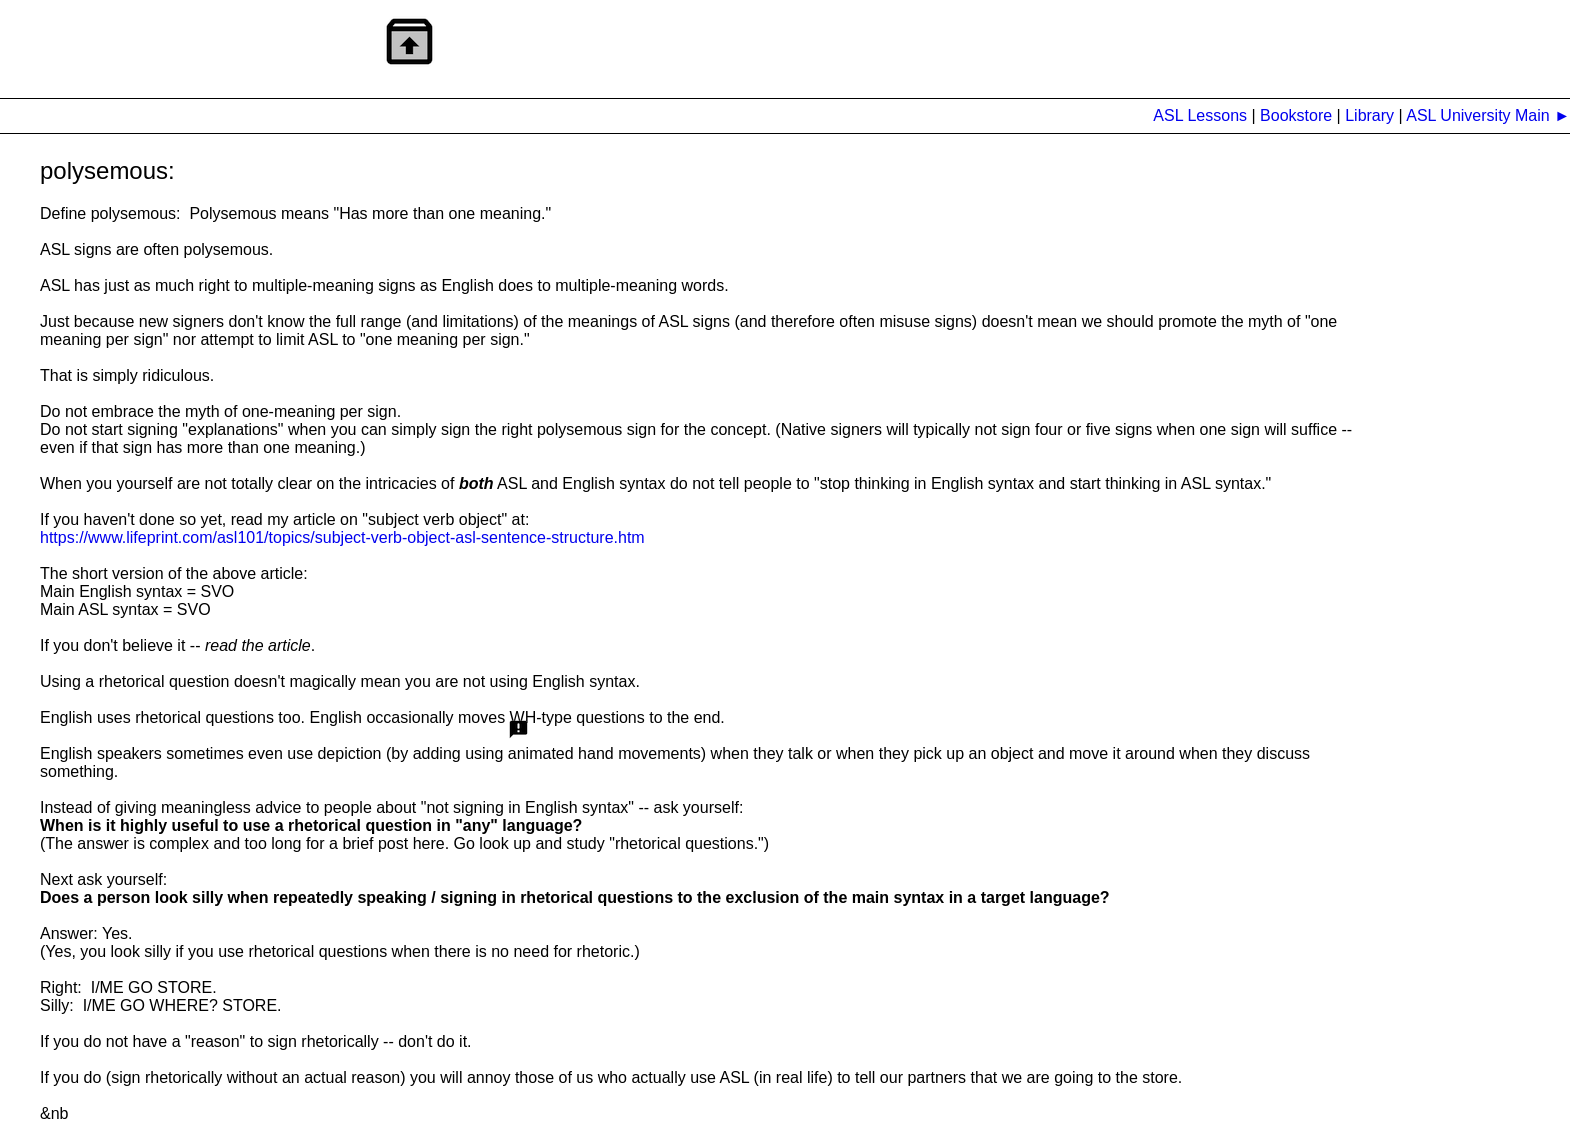  Describe the element at coordinates (409, 41) in the screenshot. I see `restore item from archive` at that location.